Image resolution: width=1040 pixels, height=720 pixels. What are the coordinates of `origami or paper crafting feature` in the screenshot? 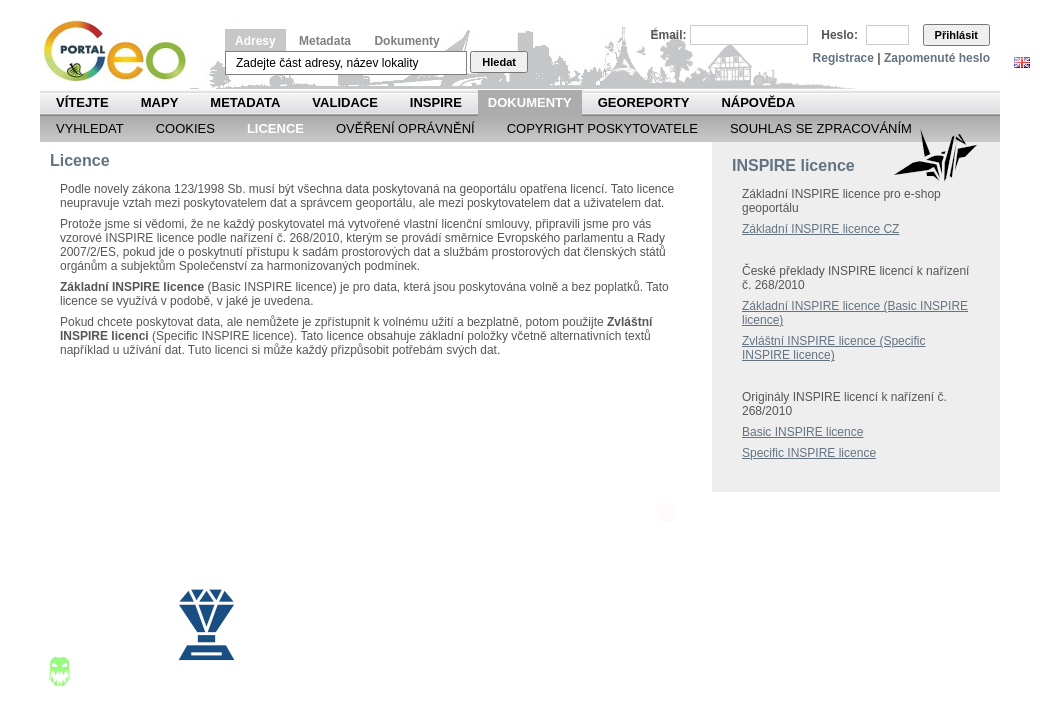 It's located at (935, 155).